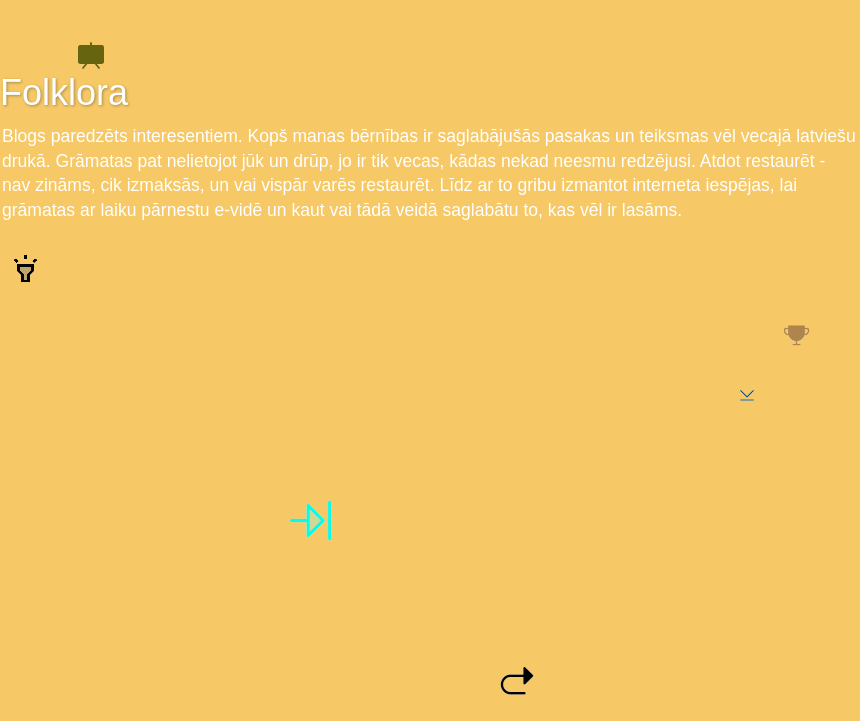  I want to click on redo last action, so click(517, 682).